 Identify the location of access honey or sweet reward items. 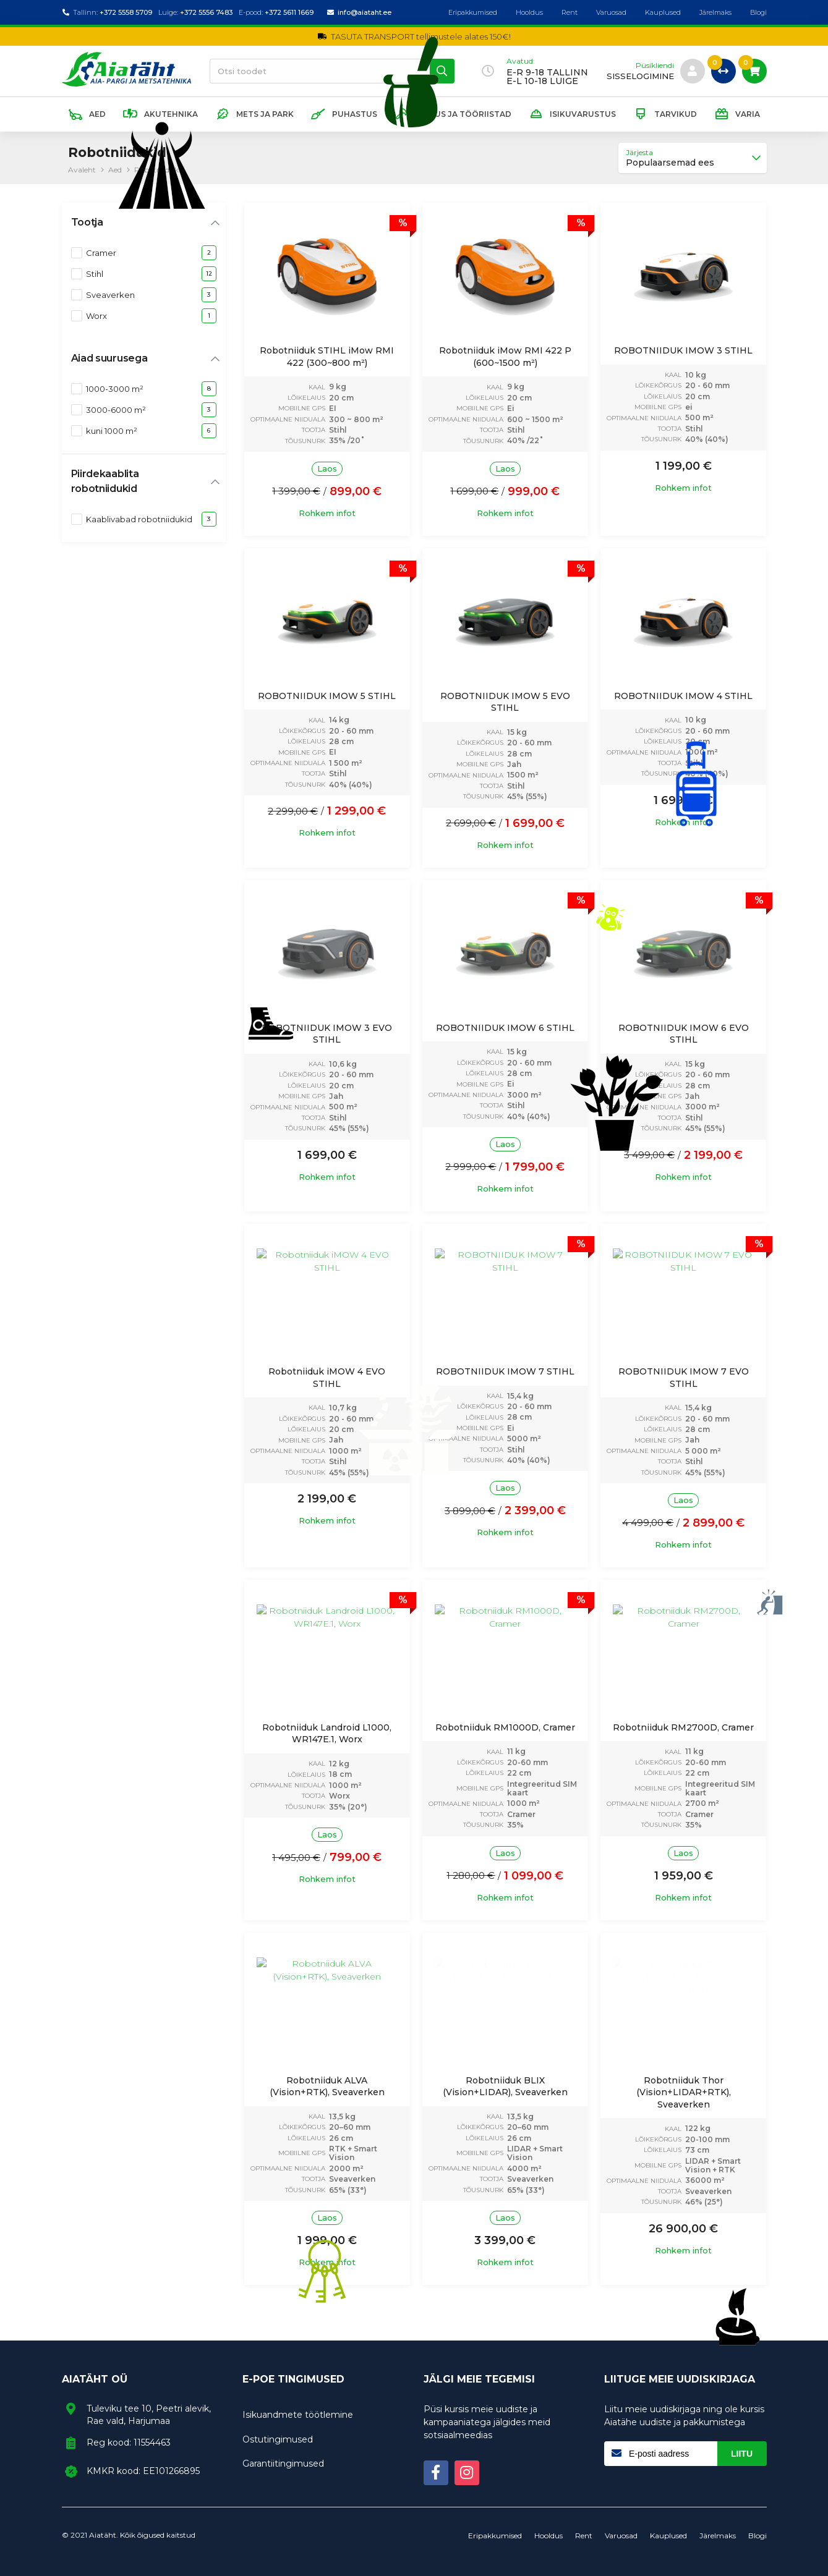
(412, 82).